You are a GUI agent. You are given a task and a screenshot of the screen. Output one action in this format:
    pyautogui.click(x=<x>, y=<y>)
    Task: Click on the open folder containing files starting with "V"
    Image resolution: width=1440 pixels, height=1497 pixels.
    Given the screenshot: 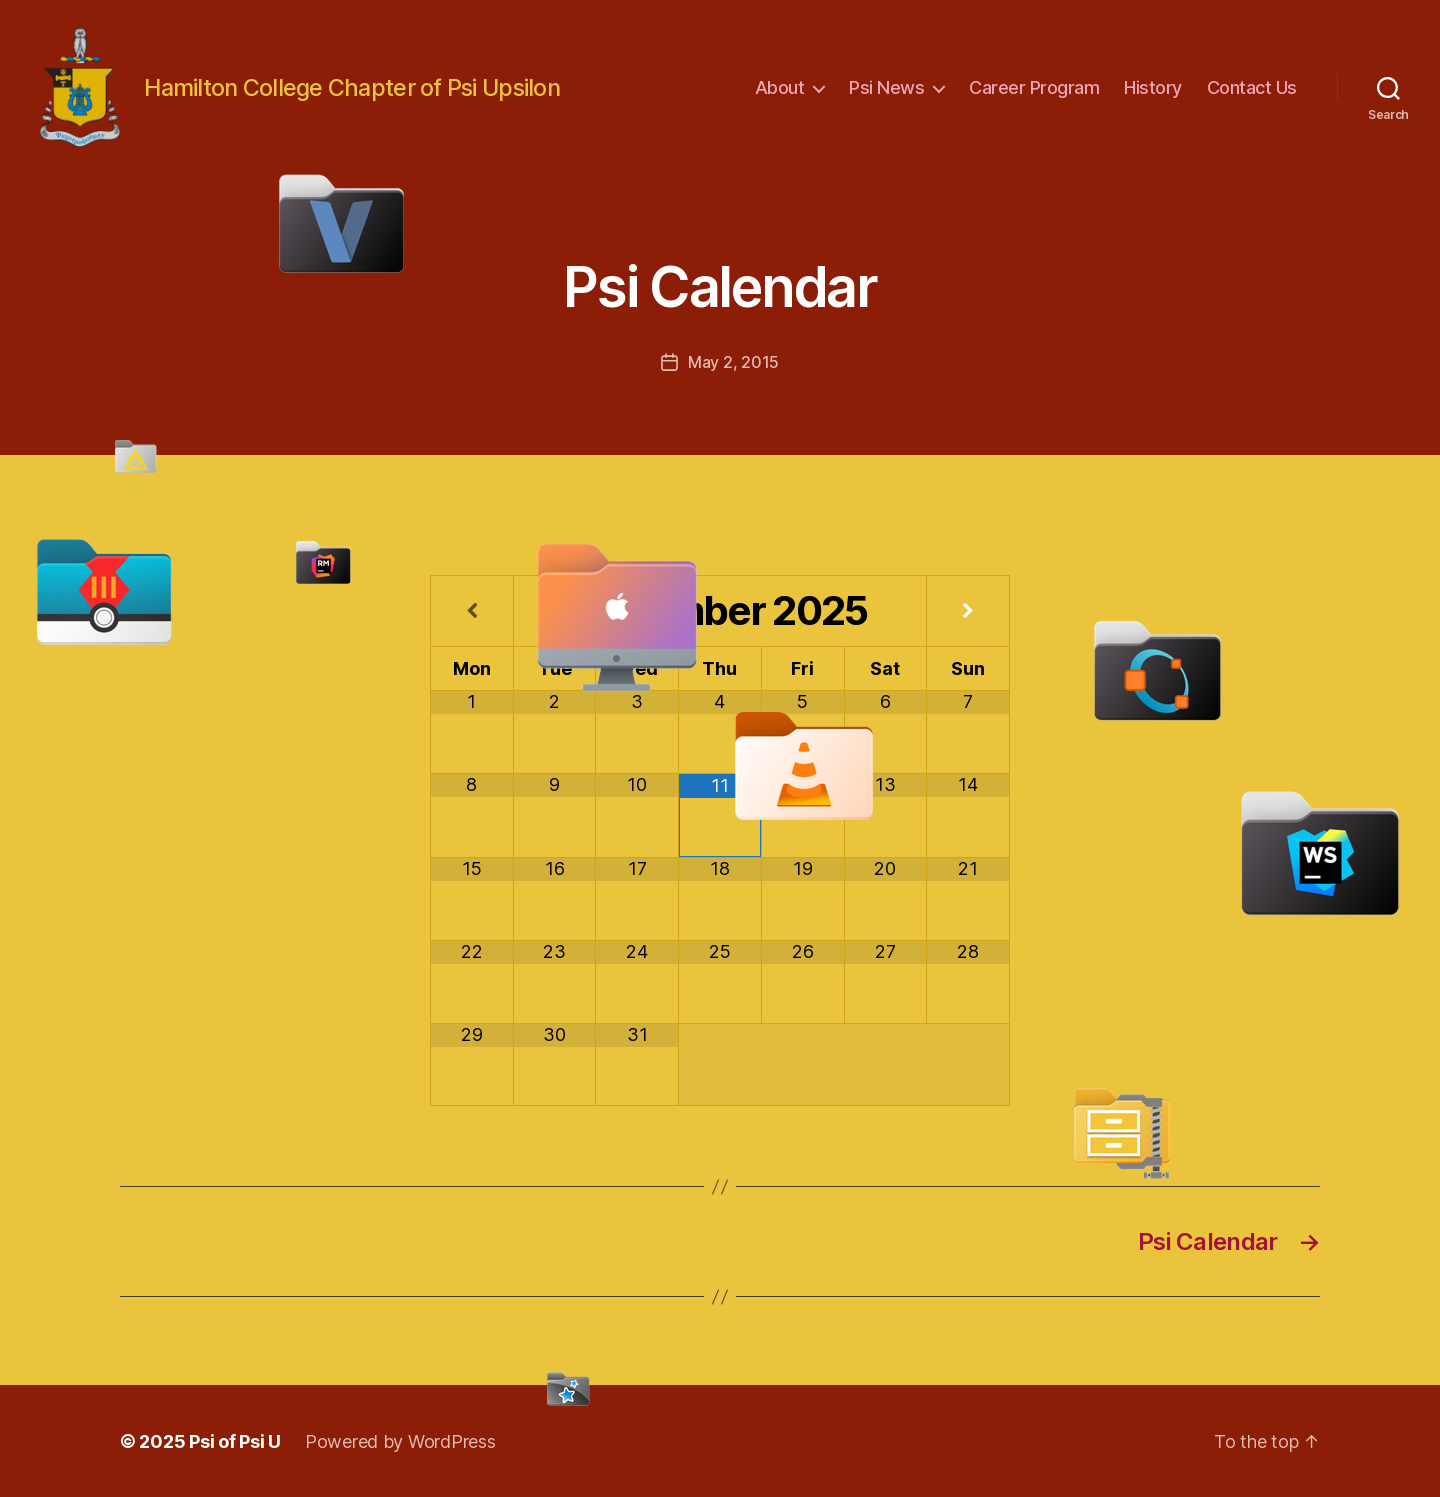 What is the action you would take?
    pyautogui.click(x=341, y=227)
    